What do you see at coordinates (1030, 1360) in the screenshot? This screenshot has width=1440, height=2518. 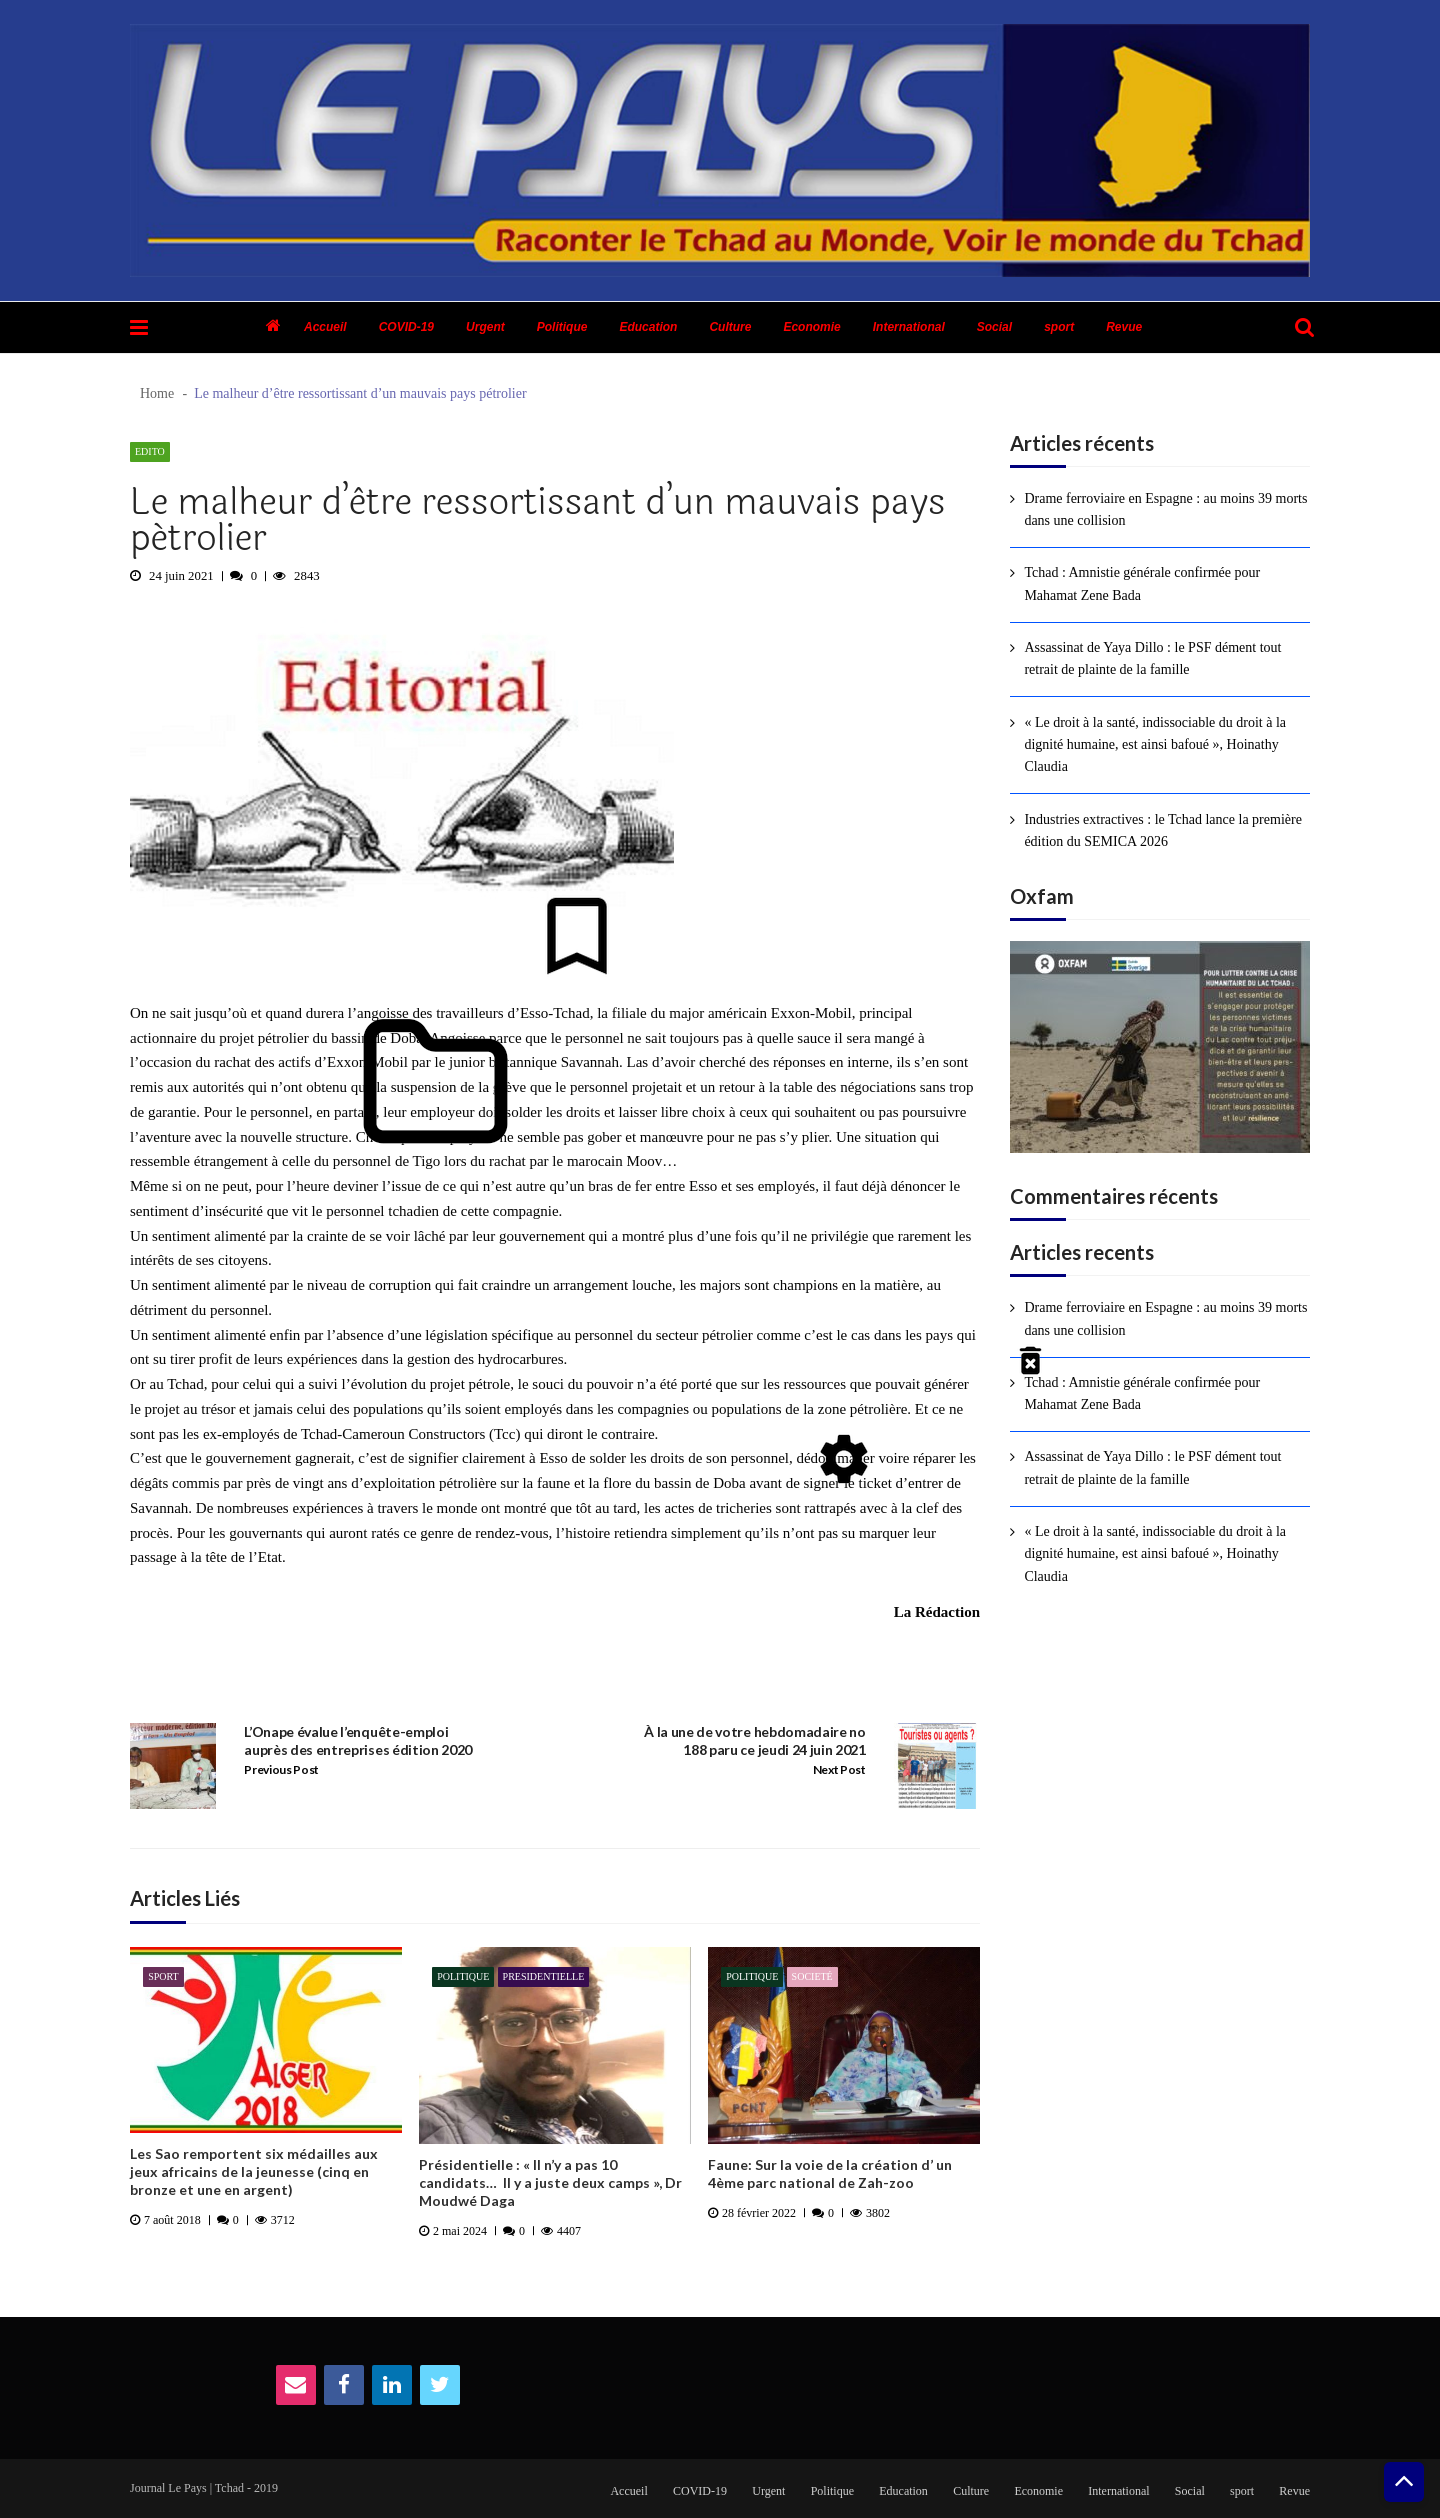 I see `permanently delete an item` at bounding box center [1030, 1360].